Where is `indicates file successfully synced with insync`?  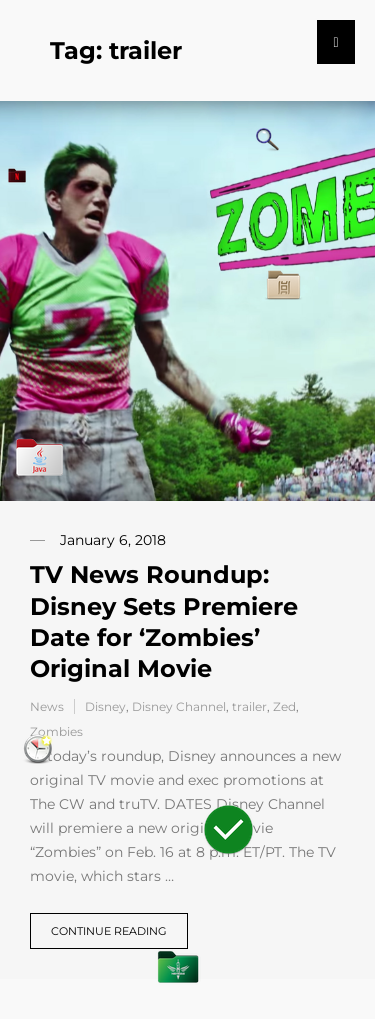 indicates file successfully synced with insync is located at coordinates (228, 829).